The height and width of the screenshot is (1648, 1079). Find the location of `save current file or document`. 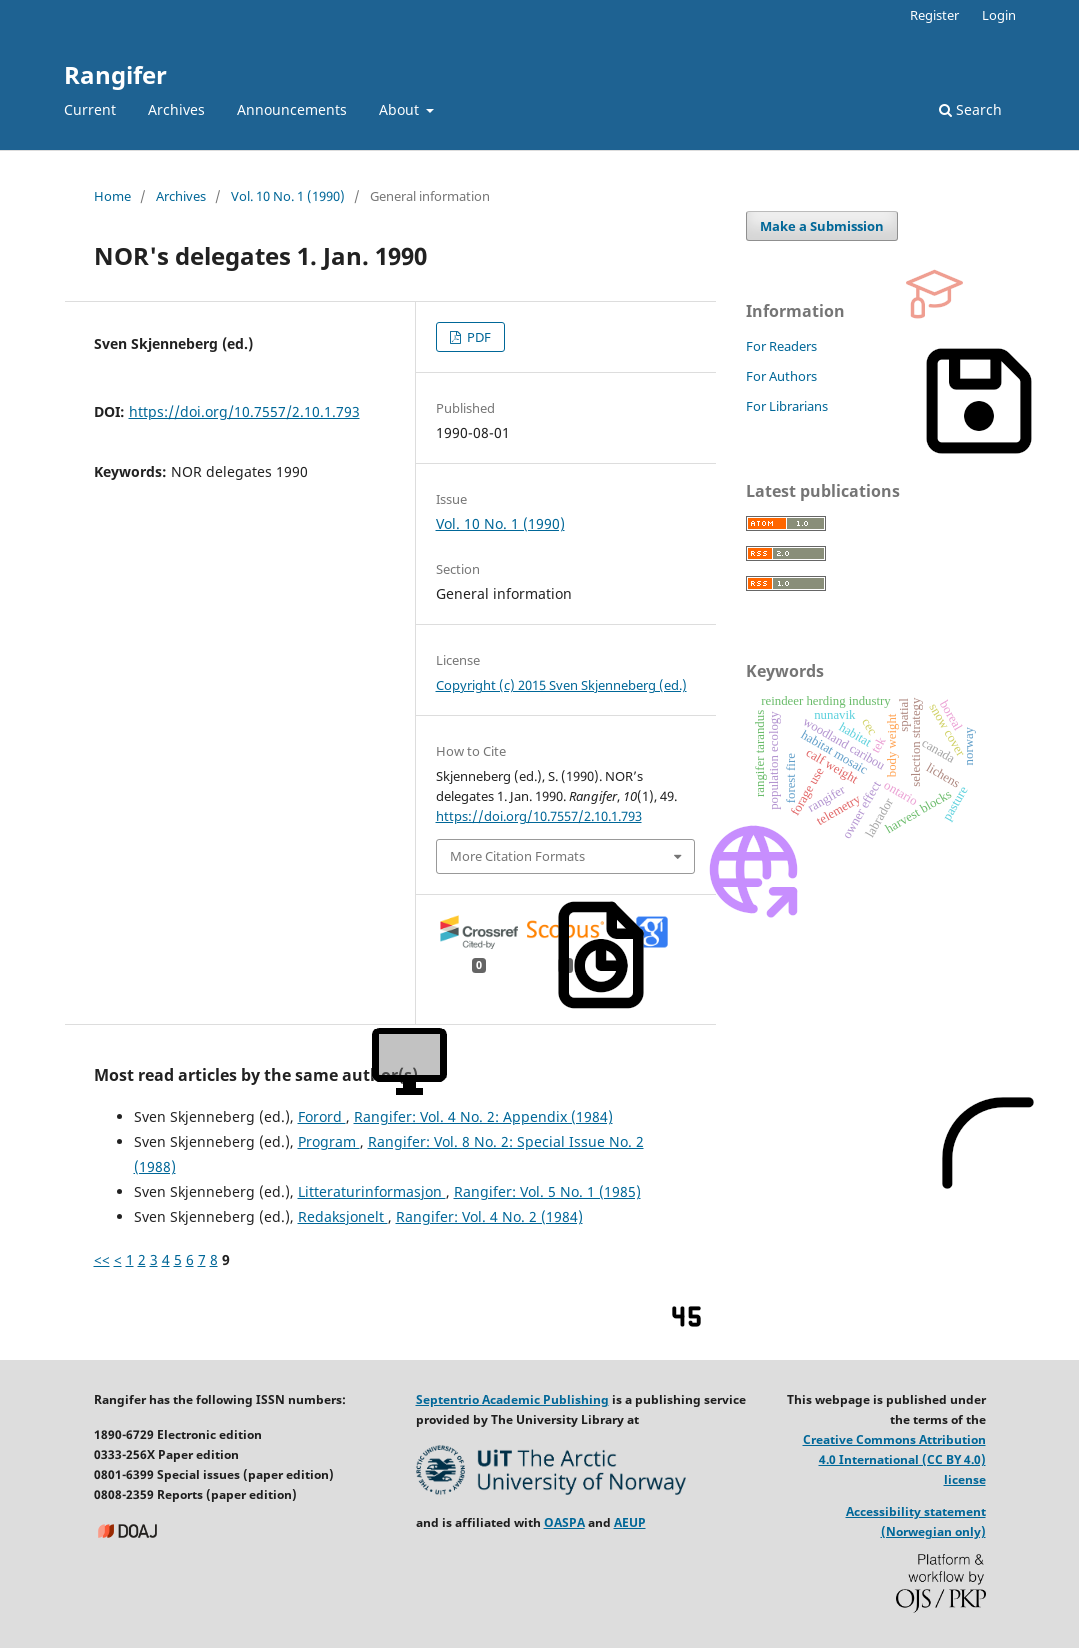

save current file or document is located at coordinates (979, 401).